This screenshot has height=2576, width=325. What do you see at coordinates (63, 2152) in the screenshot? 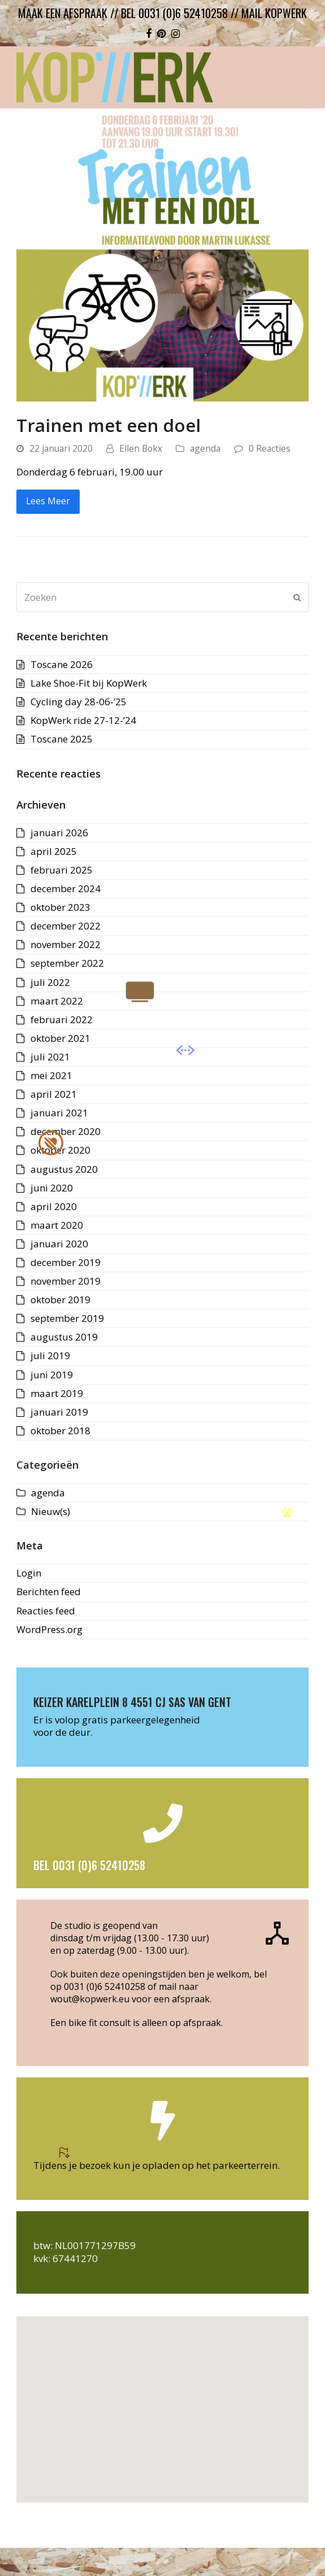
I see `flag content for AI review or processing` at bounding box center [63, 2152].